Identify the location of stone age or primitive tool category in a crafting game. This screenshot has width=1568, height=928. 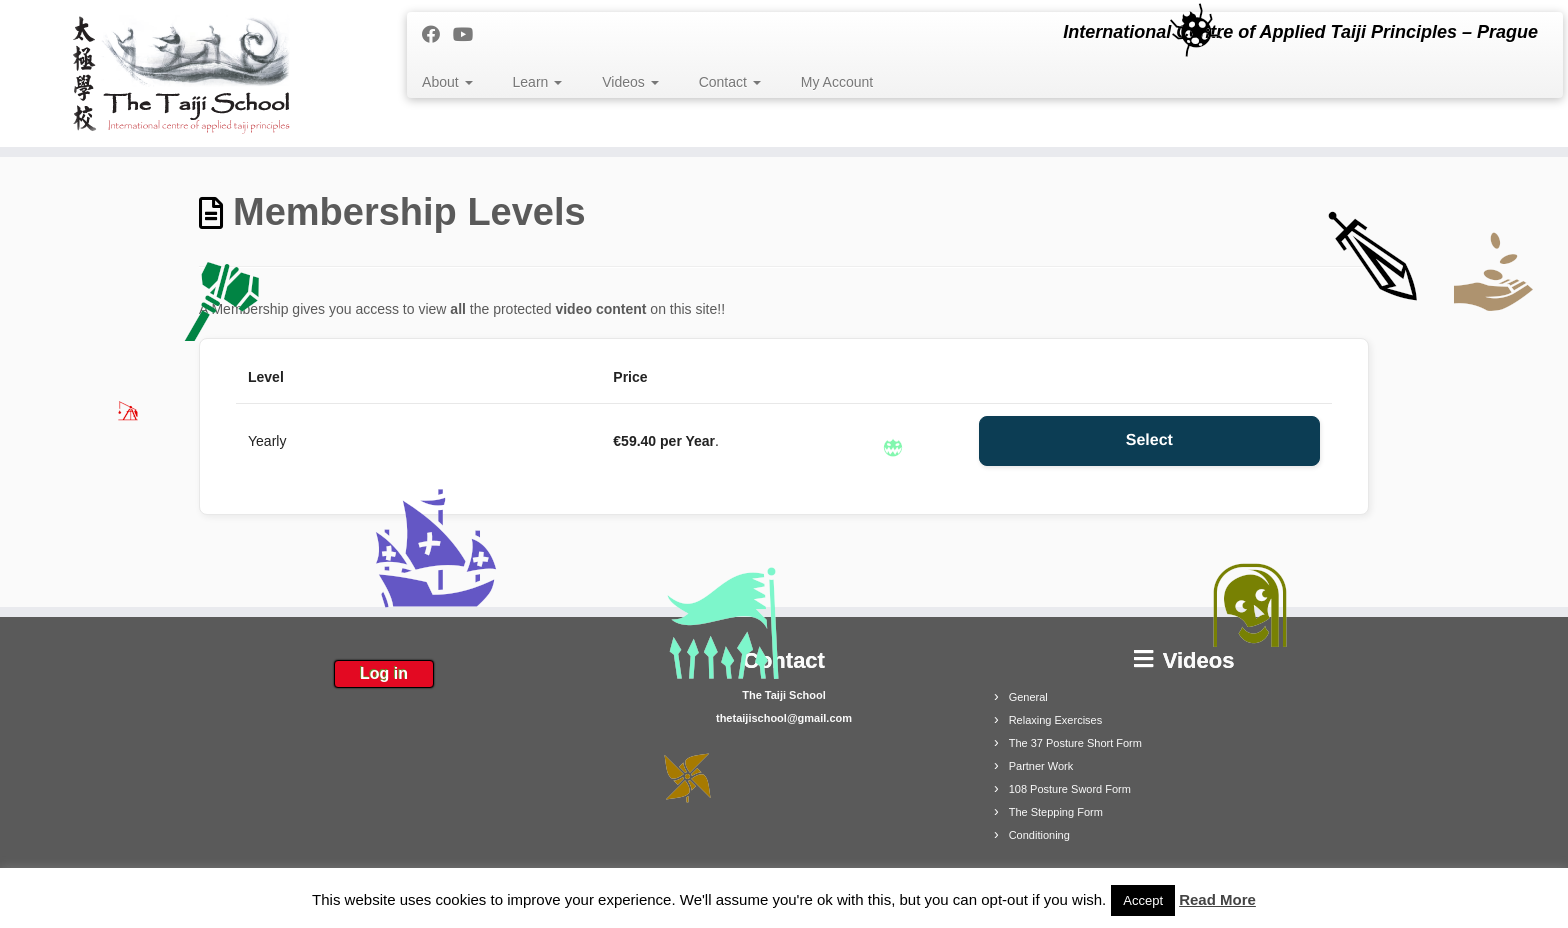
(223, 301).